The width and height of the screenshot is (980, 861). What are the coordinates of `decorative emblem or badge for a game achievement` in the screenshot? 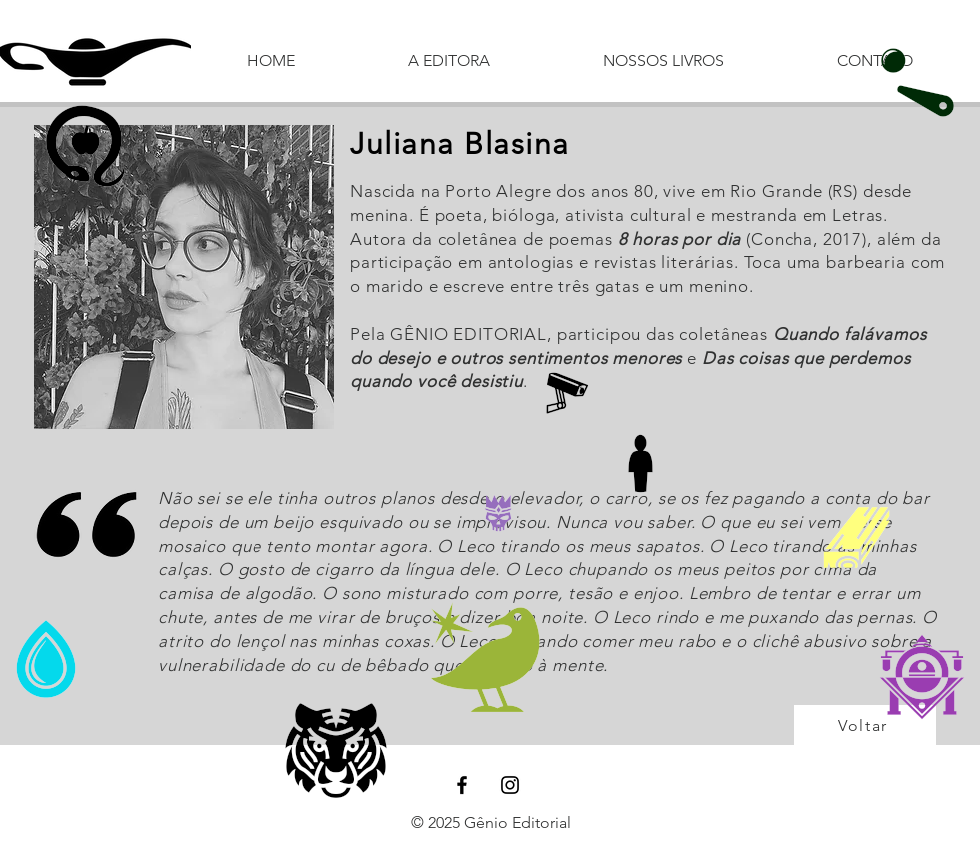 It's located at (922, 677).